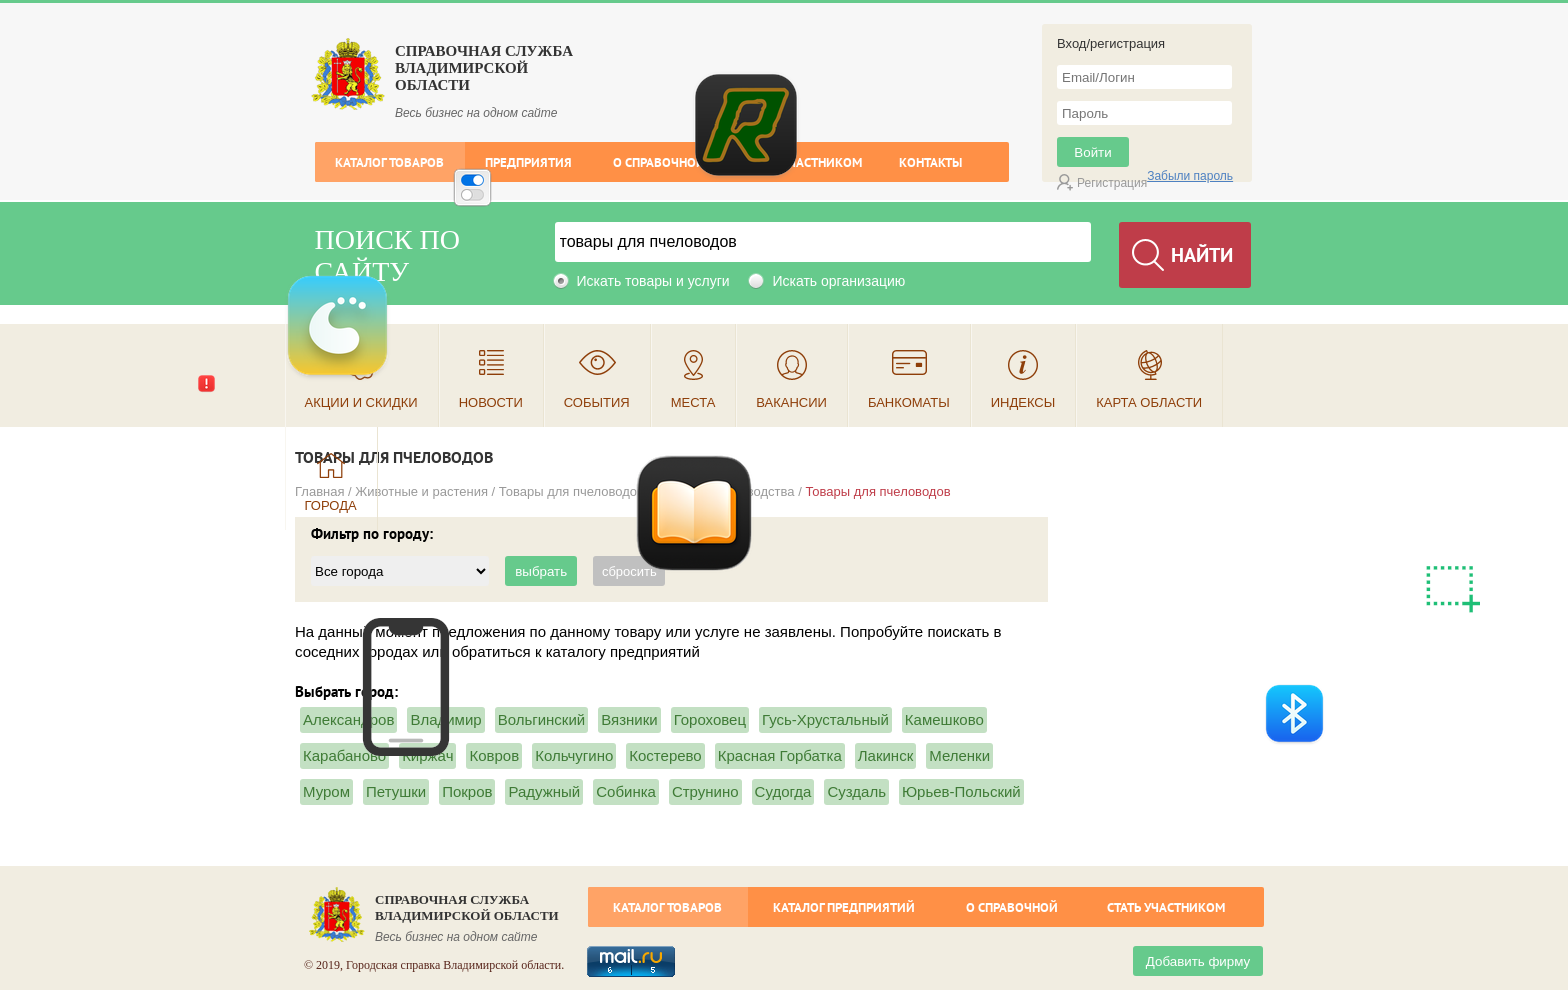  Describe the element at coordinates (1451, 587) in the screenshot. I see `take a screenshot of a selected area` at that location.